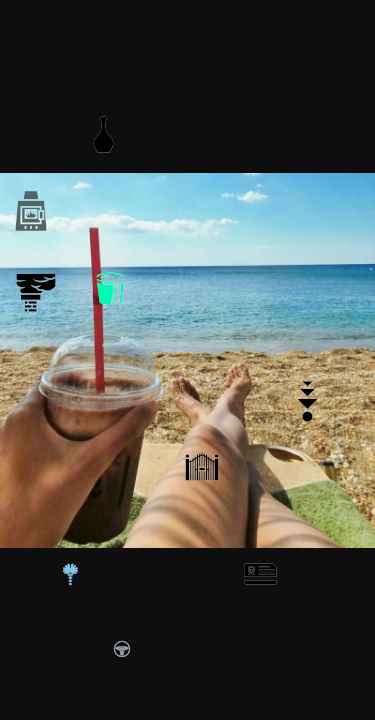 The image size is (375, 720). What do you see at coordinates (122, 649) in the screenshot?
I see `access driving or vehicle controls` at bounding box center [122, 649].